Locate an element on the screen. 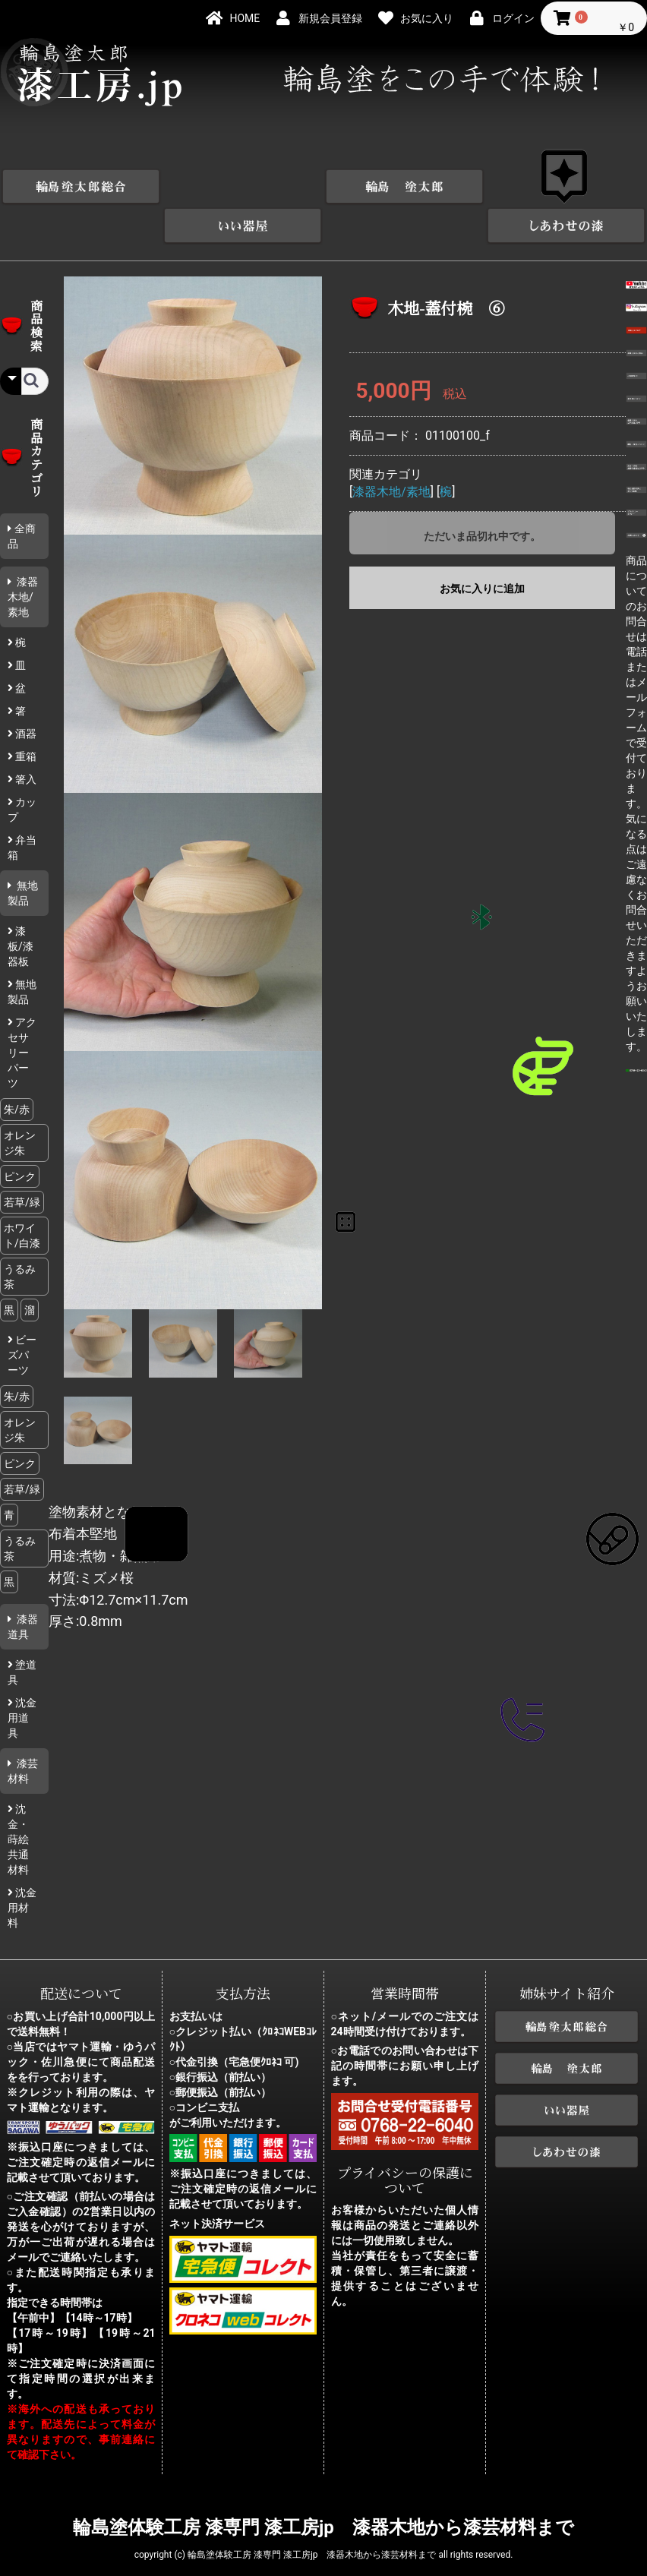 This screenshot has height=2576, width=647. roll or randomize a selection is located at coordinates (346, 1222).